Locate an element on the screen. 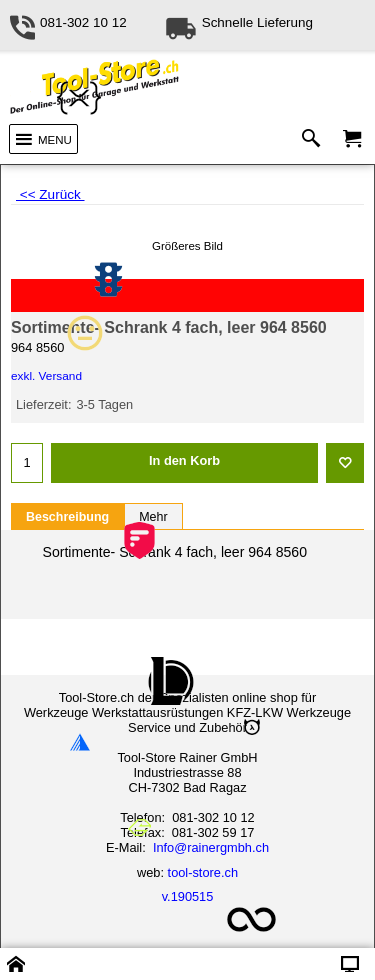 This screenshot has width=375, height=980. open 2FAS authenticator app is located at coordinates (139, 540).